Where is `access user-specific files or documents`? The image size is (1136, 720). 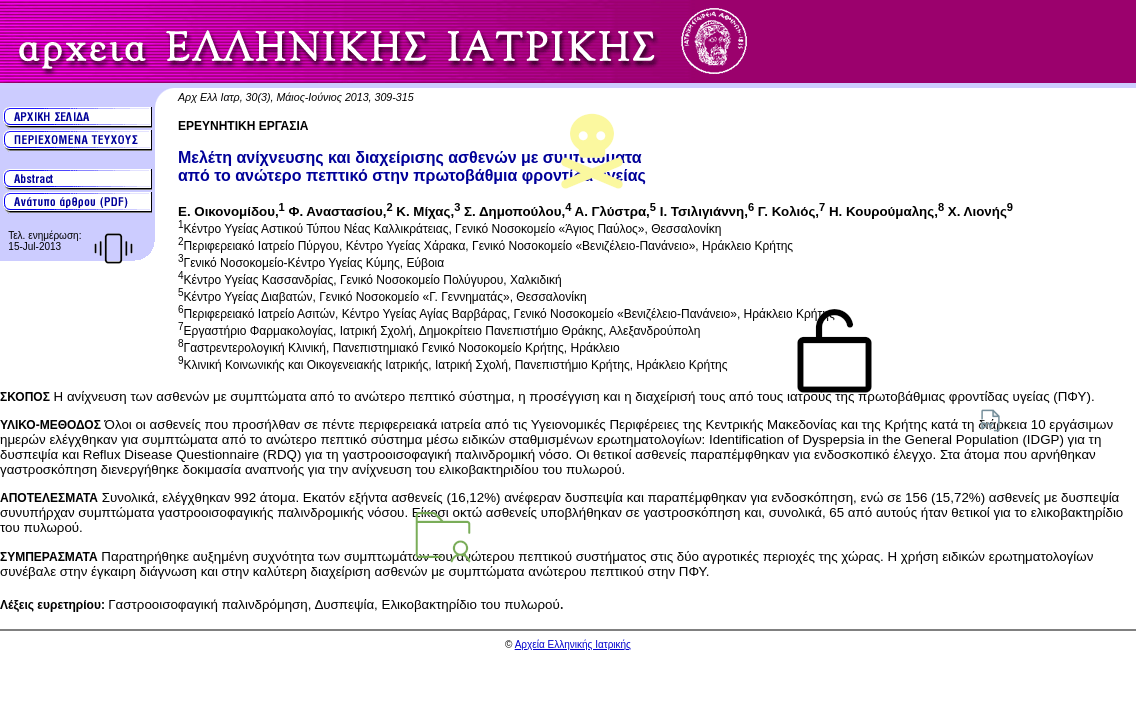 access user-specific files or documents is located at coordinates (443, 535).